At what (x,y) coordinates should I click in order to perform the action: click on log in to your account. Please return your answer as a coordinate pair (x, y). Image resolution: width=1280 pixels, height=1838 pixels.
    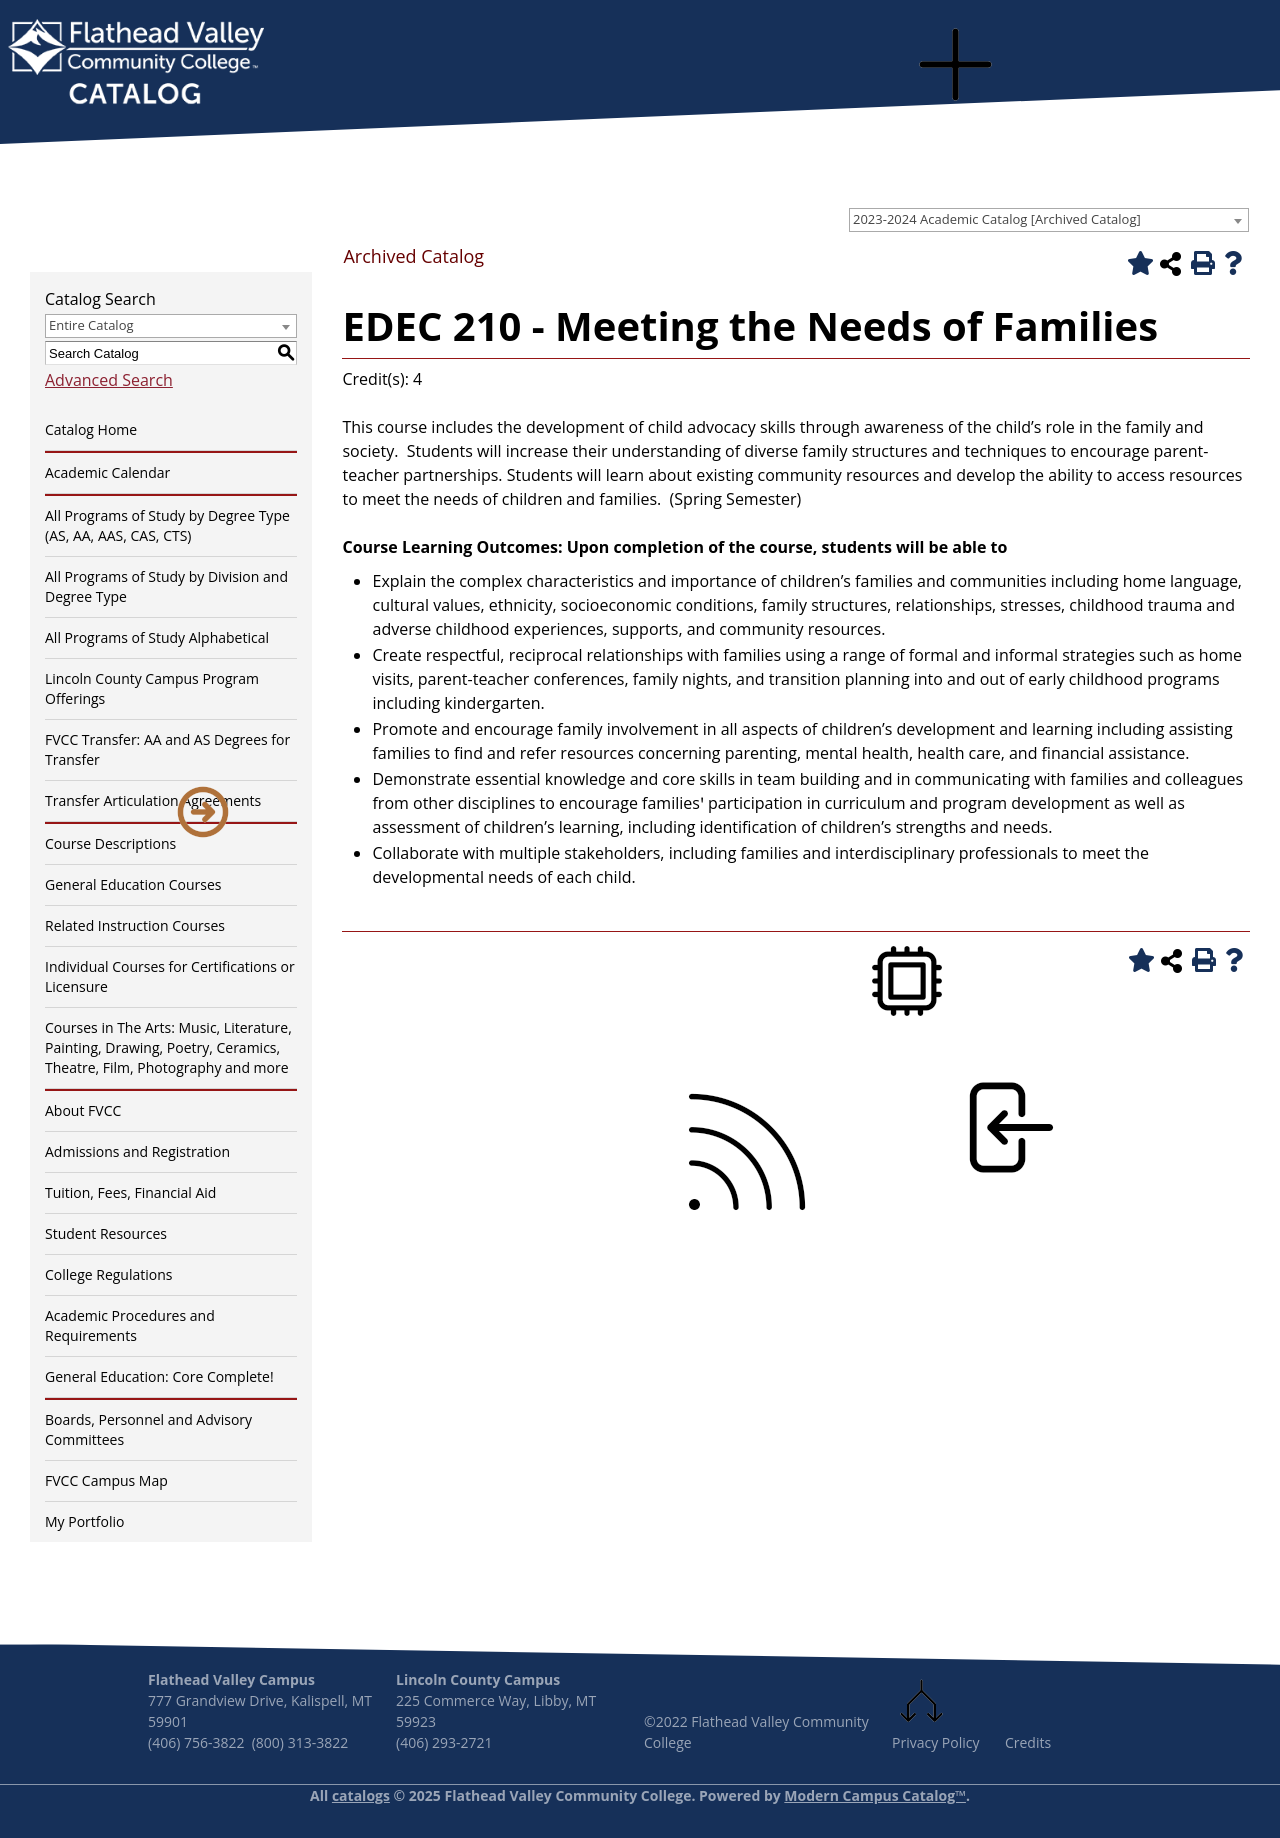
    Looking at the image, I should click on (1004, 1127).